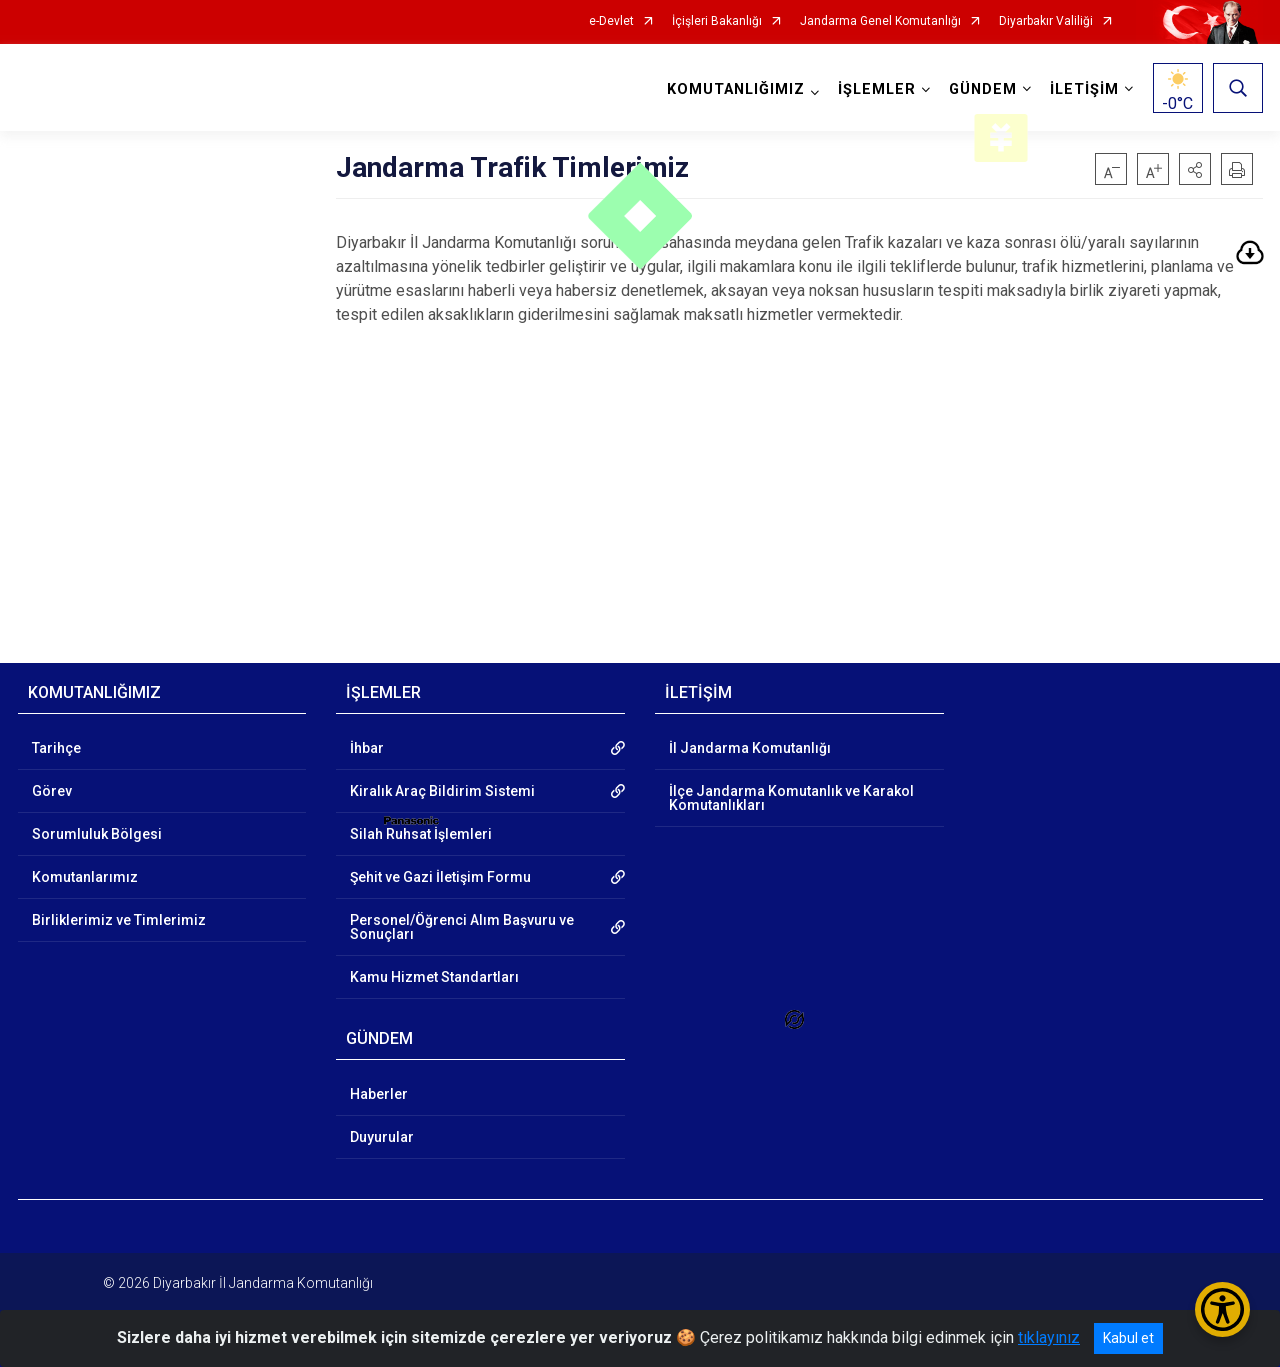  What do you see at coordinates (640, 216) in the screenshot?
I see `open Jira project management` at bounding box center [640, 216].